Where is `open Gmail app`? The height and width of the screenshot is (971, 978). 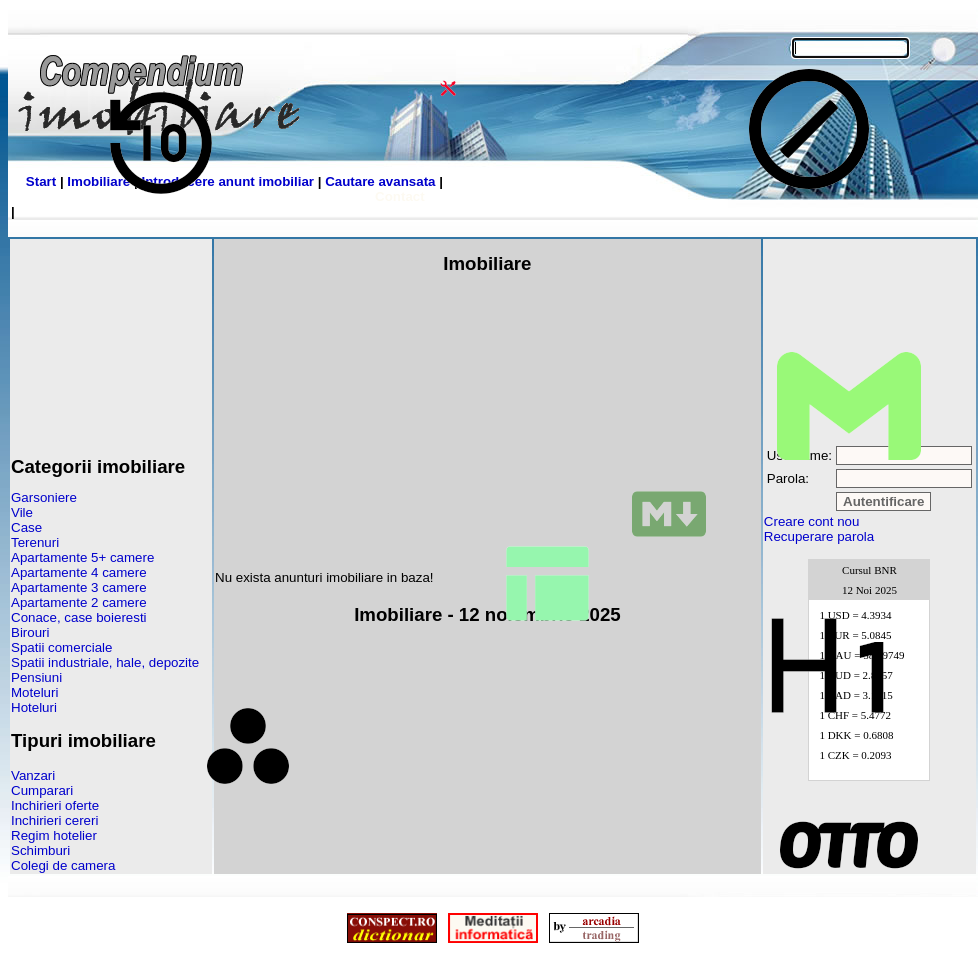 open Gmail app is located at coordinates (849, 406).